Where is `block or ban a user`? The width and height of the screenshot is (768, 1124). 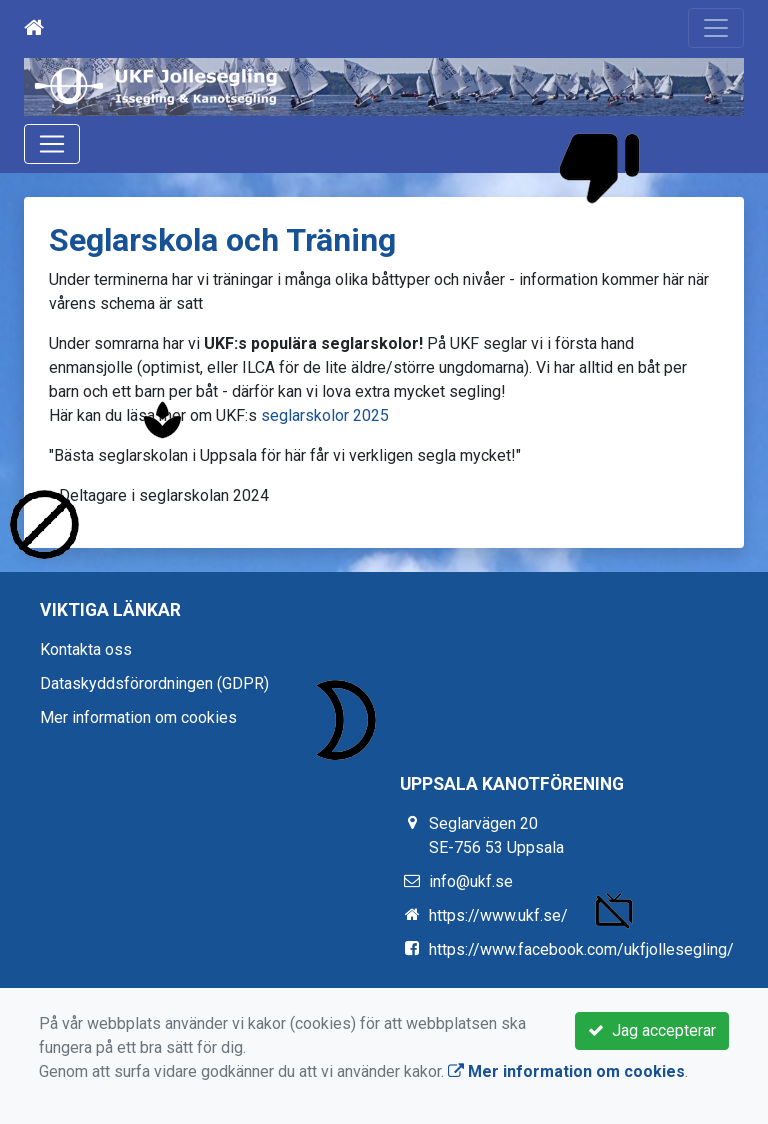 block or ban a user is located at coordinates (44, 524).